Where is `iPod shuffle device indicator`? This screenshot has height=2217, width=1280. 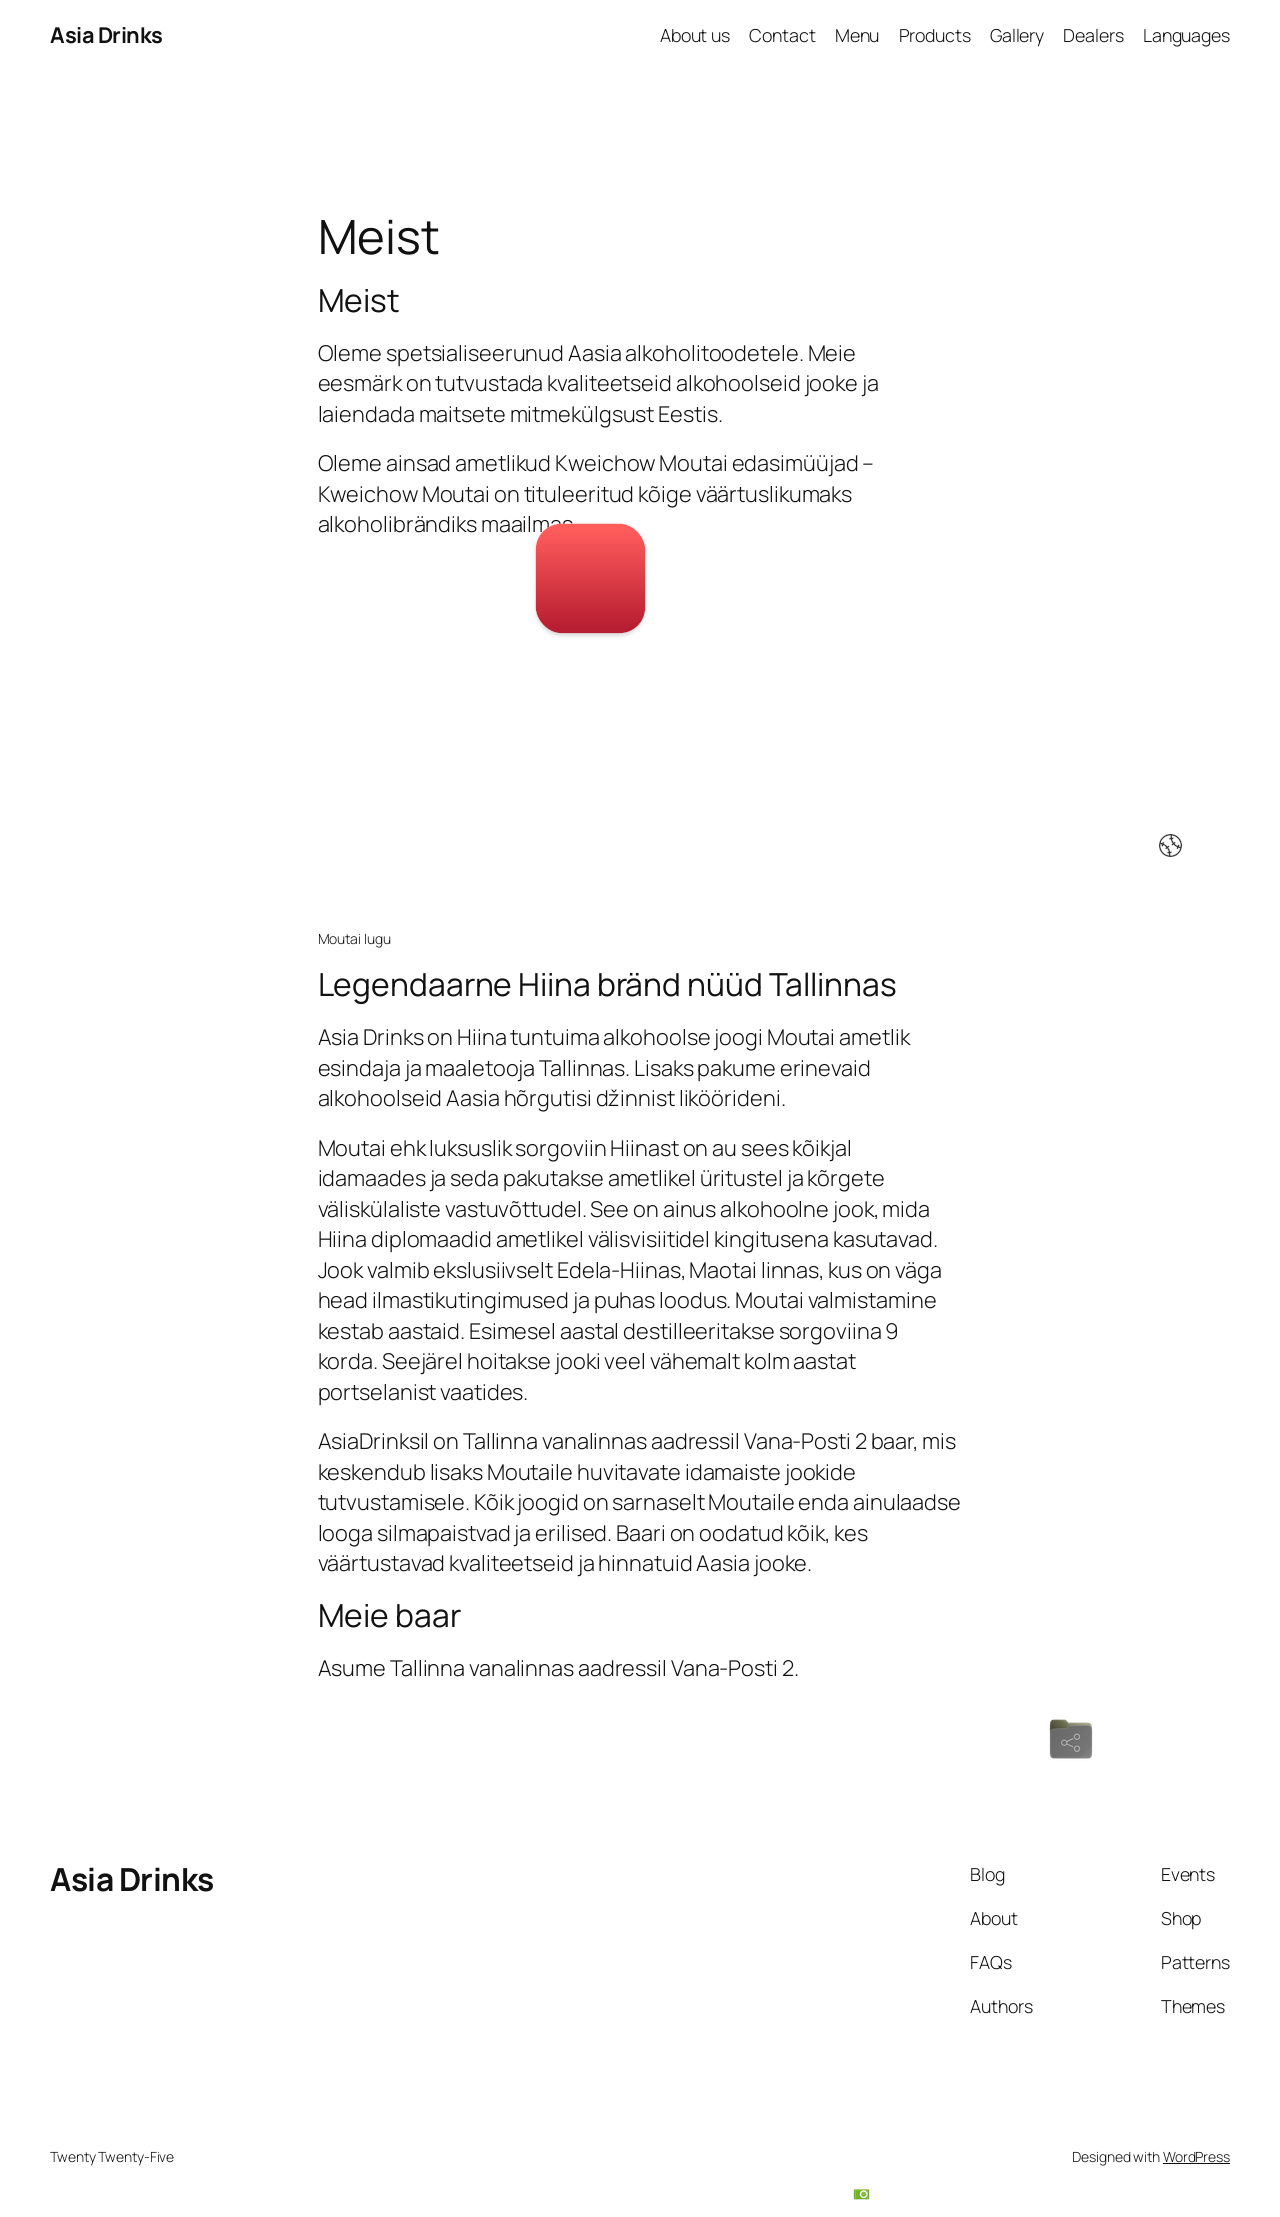
iPod shuffle device indicator is located at coordinates (861, 2191).